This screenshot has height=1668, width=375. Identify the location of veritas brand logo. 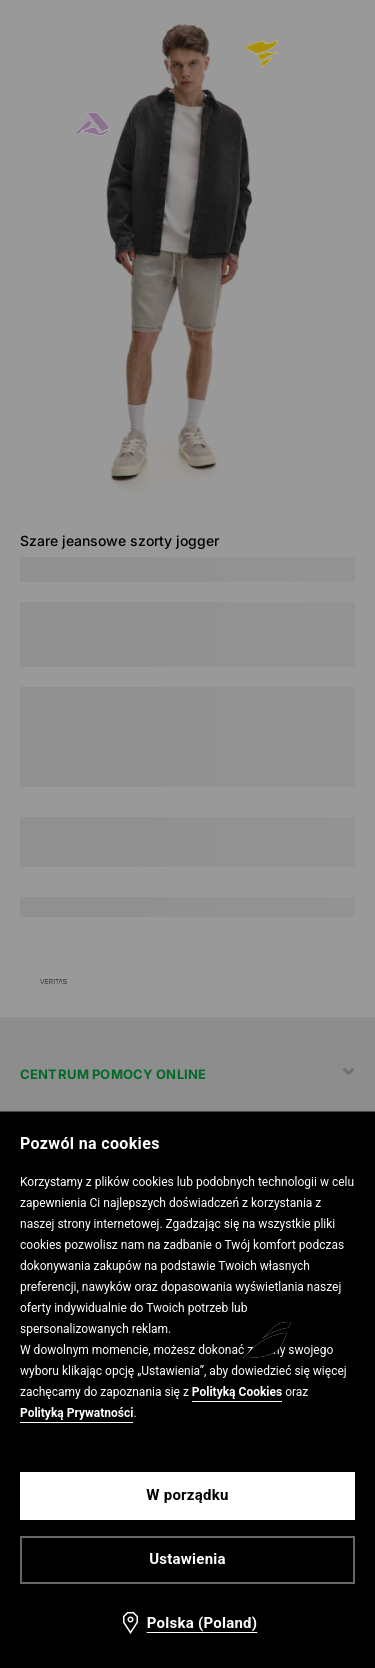
(53, 981).